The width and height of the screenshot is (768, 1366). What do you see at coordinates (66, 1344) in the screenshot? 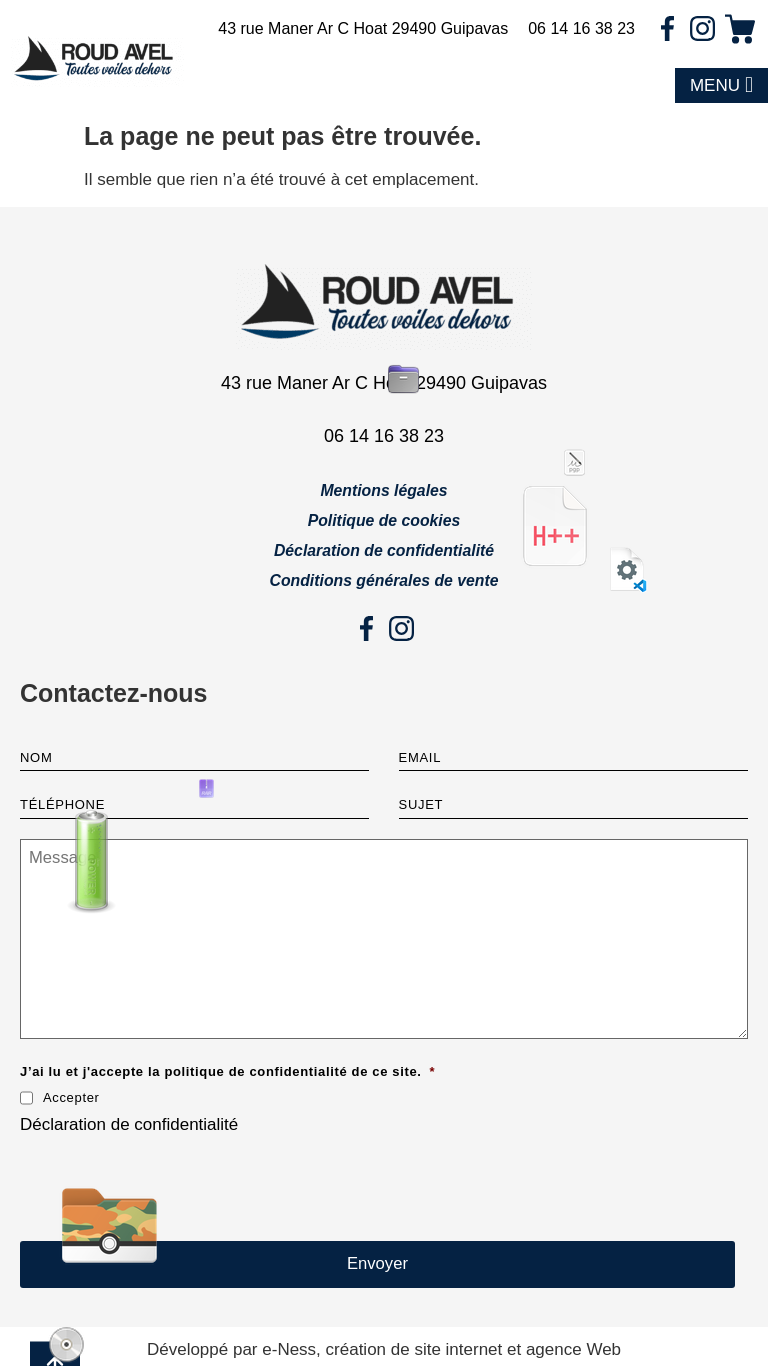
I see `access CD/DVD drive` at bounding box center [66, 1344].